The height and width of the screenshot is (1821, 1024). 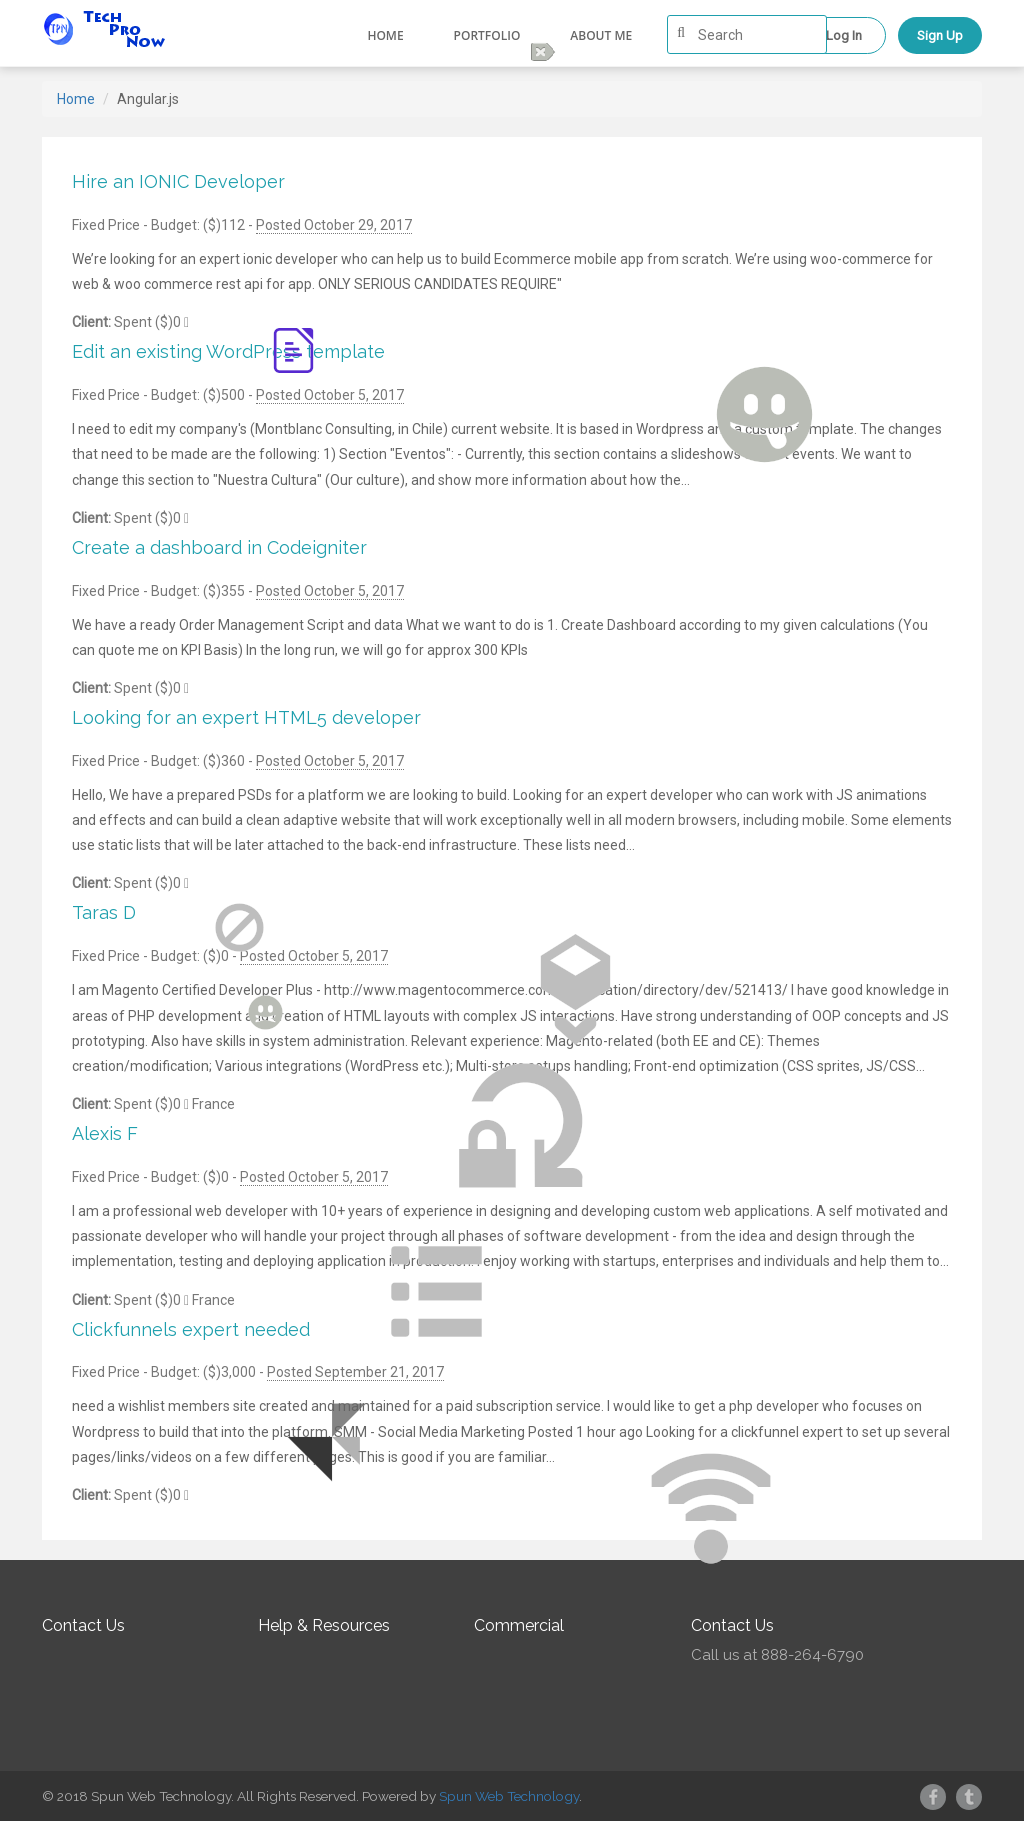 What do you see at coordinates (239, 927) in the screenshot?
I see `indicates an action is currently unavailable` at bounding box center [239, 927].